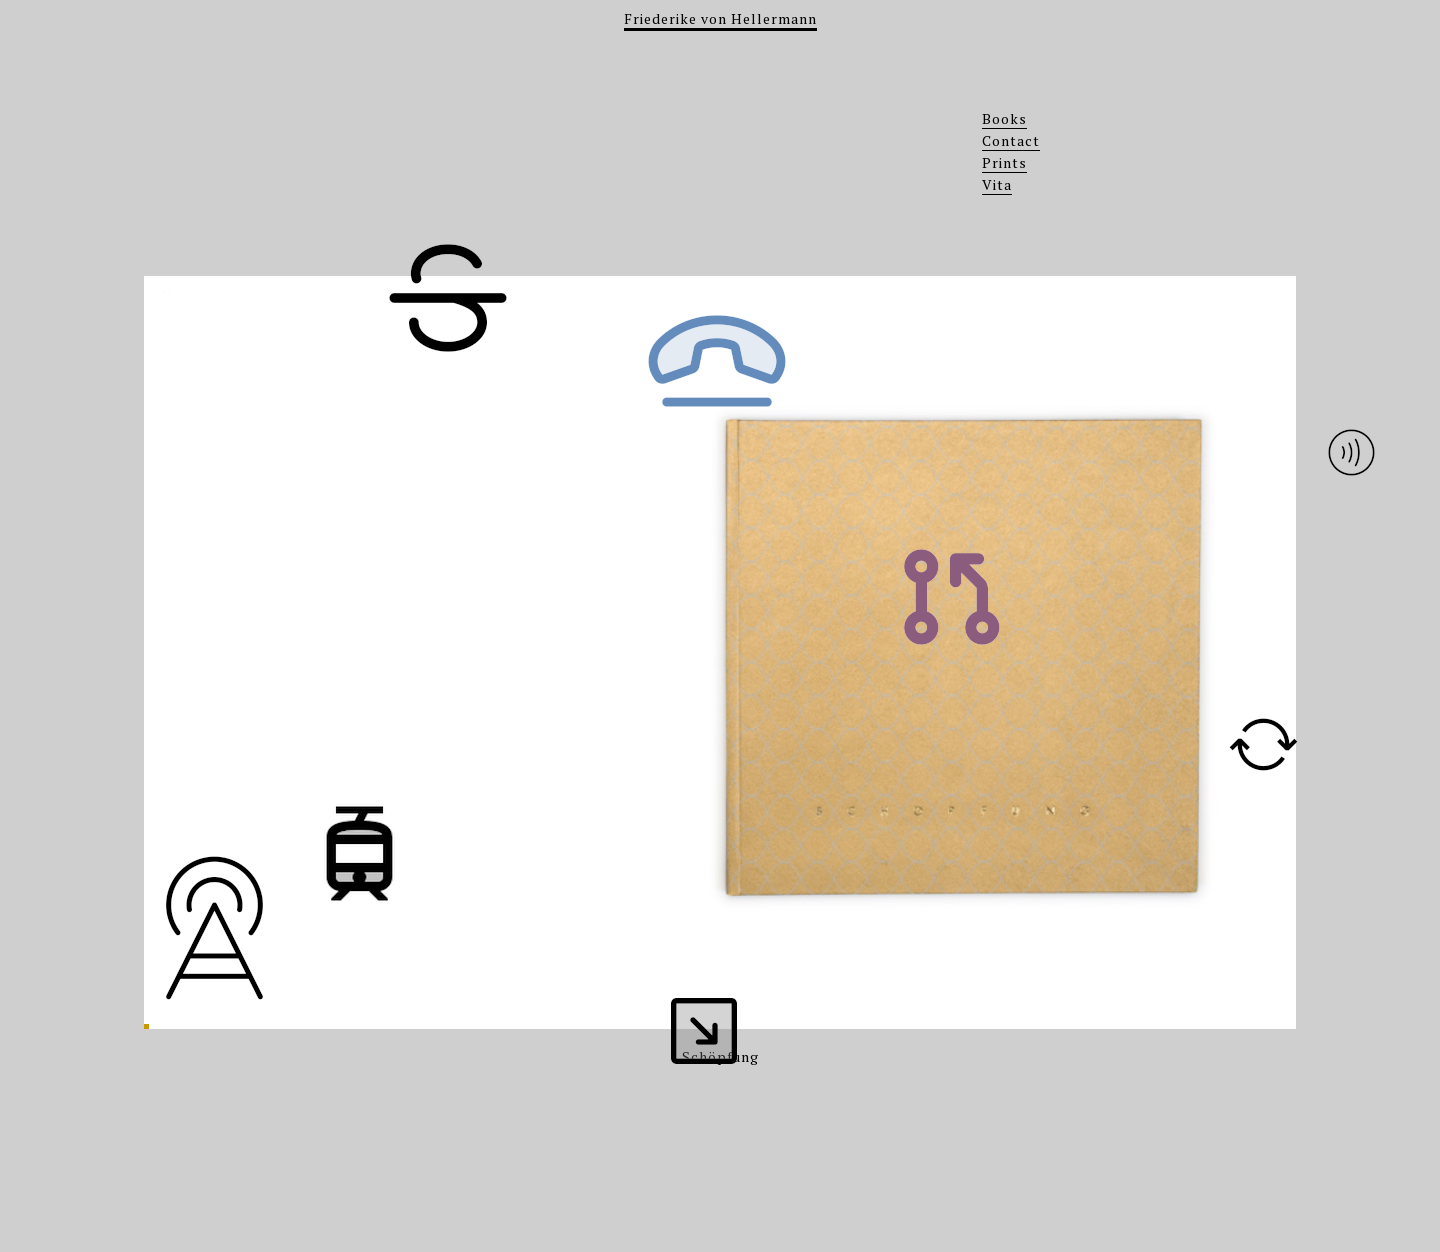 Image resolution: width=1440 pixels, height=1252 pixels. Describe the element at coordinates (1351, 452) in the screenshot. I see `tap to pay with contactless payment` at that location.